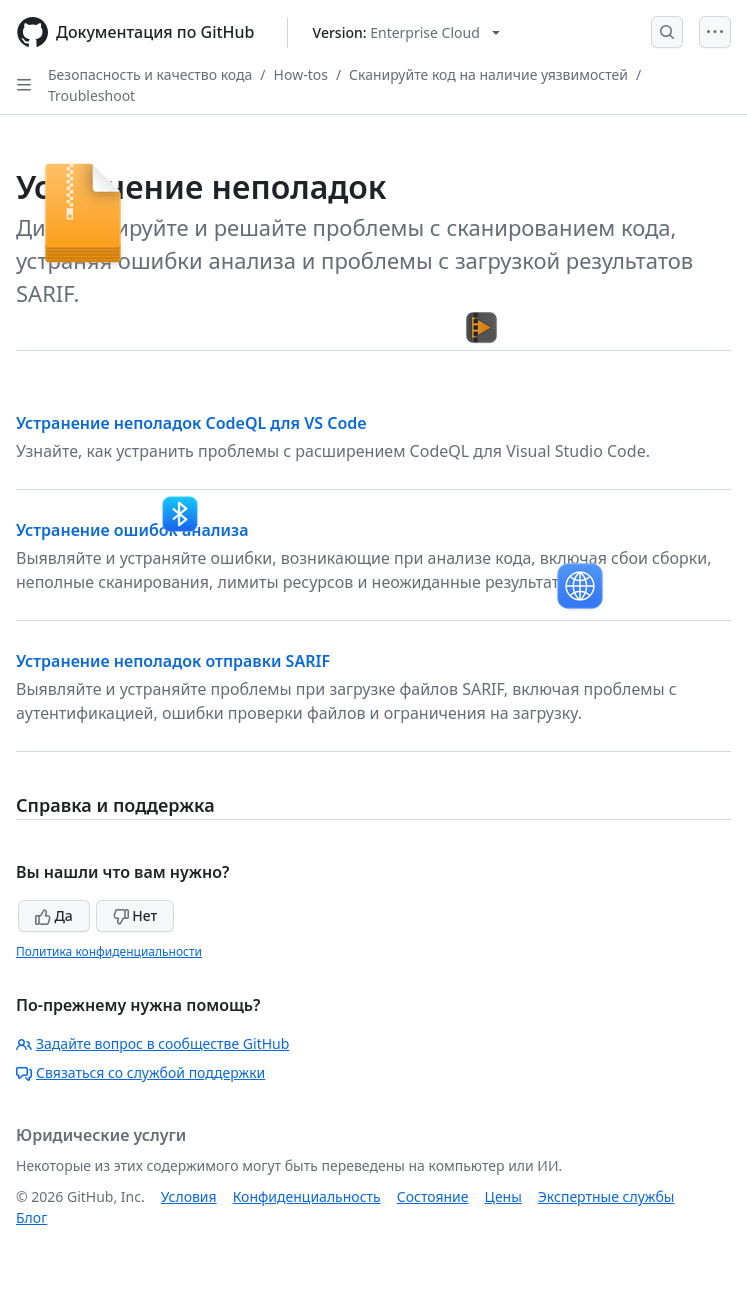  Describe the element at coordinates (180, 514) in the screenshot. I see `toggle bluetooth on or off` at that location.